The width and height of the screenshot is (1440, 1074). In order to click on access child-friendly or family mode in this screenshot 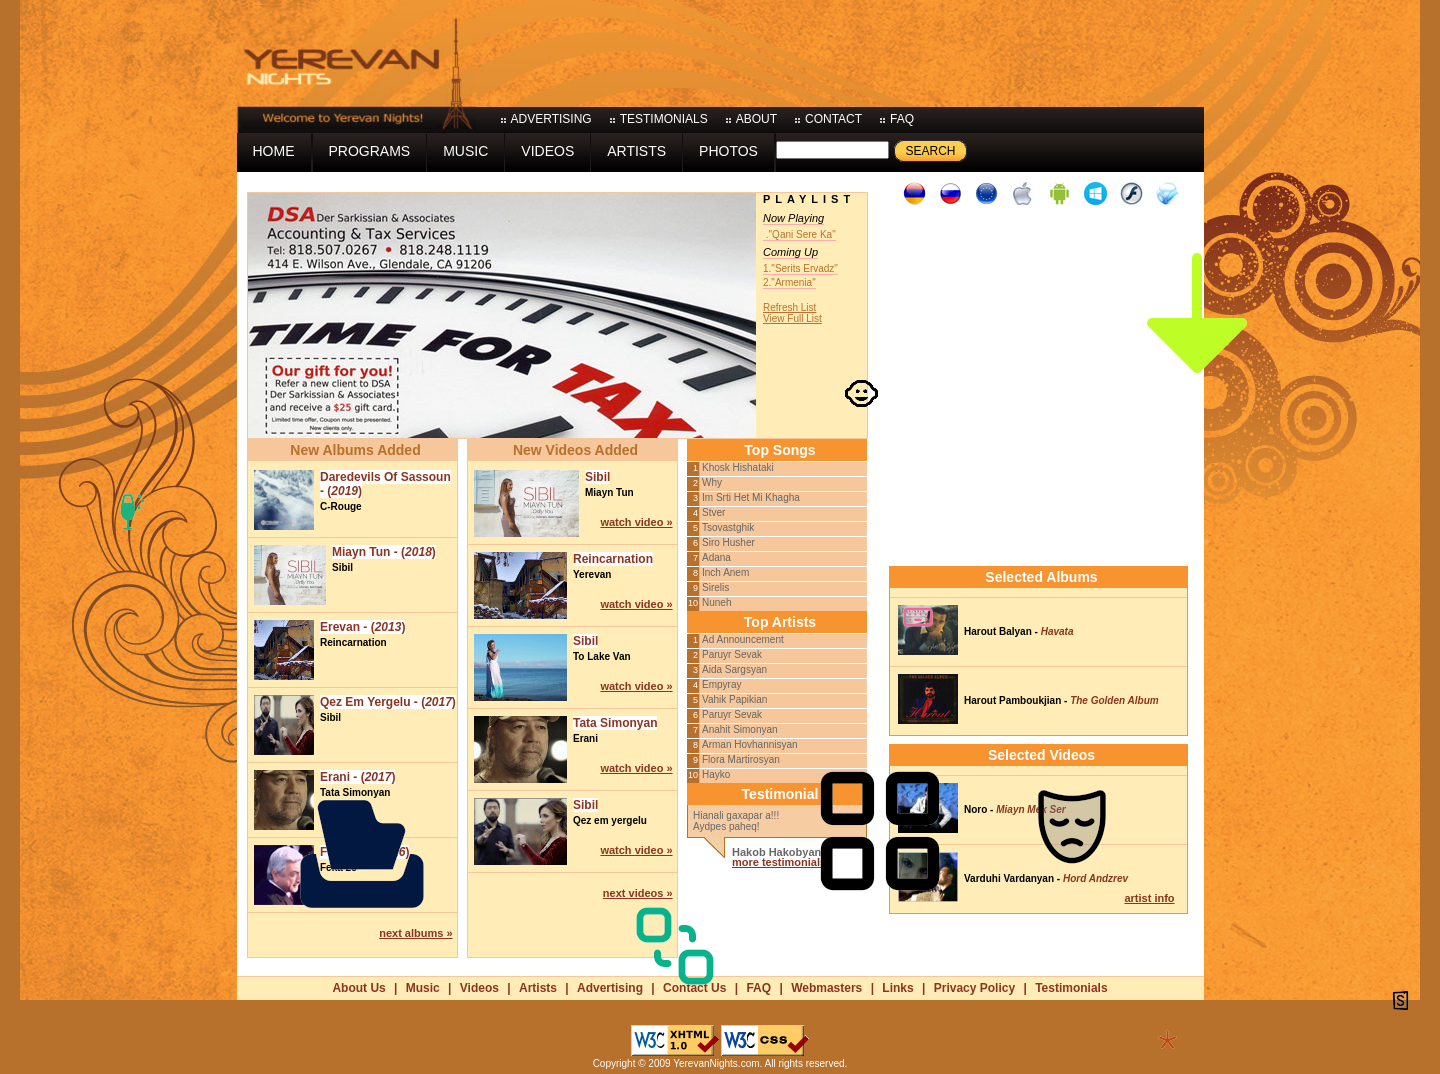, I will do `click(861, 393)`.